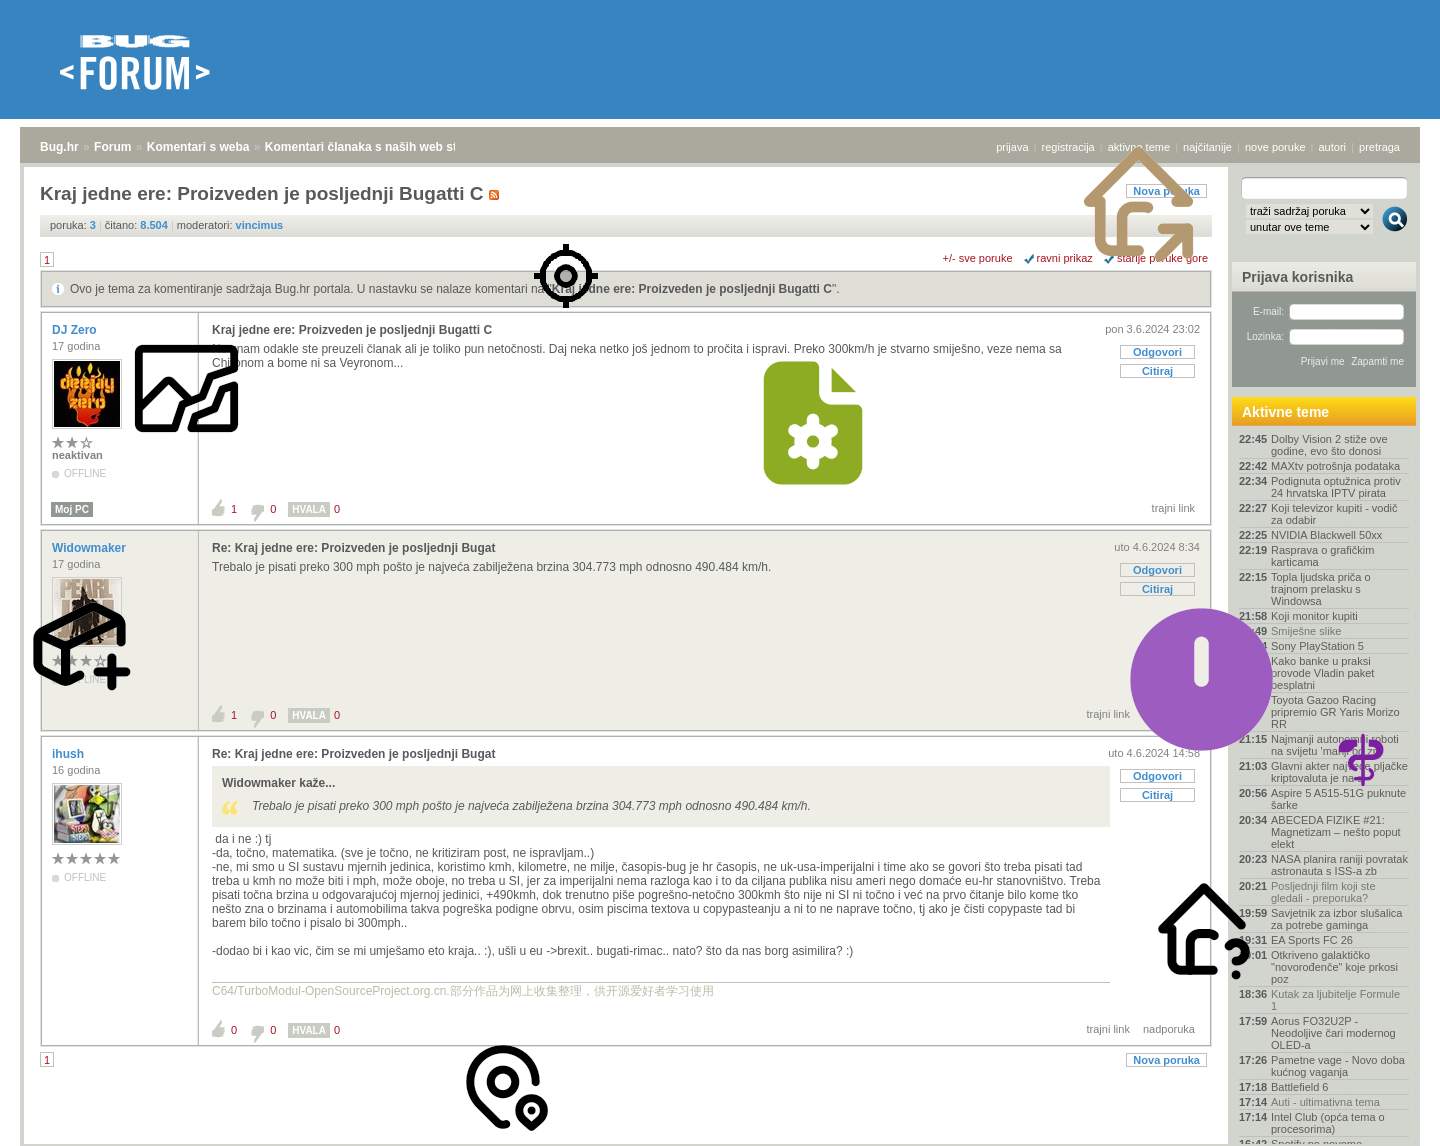  Describe the element at coordinates (186, 388) in the screenshot. I see `indicates a broken or corrupted image file` at that location.